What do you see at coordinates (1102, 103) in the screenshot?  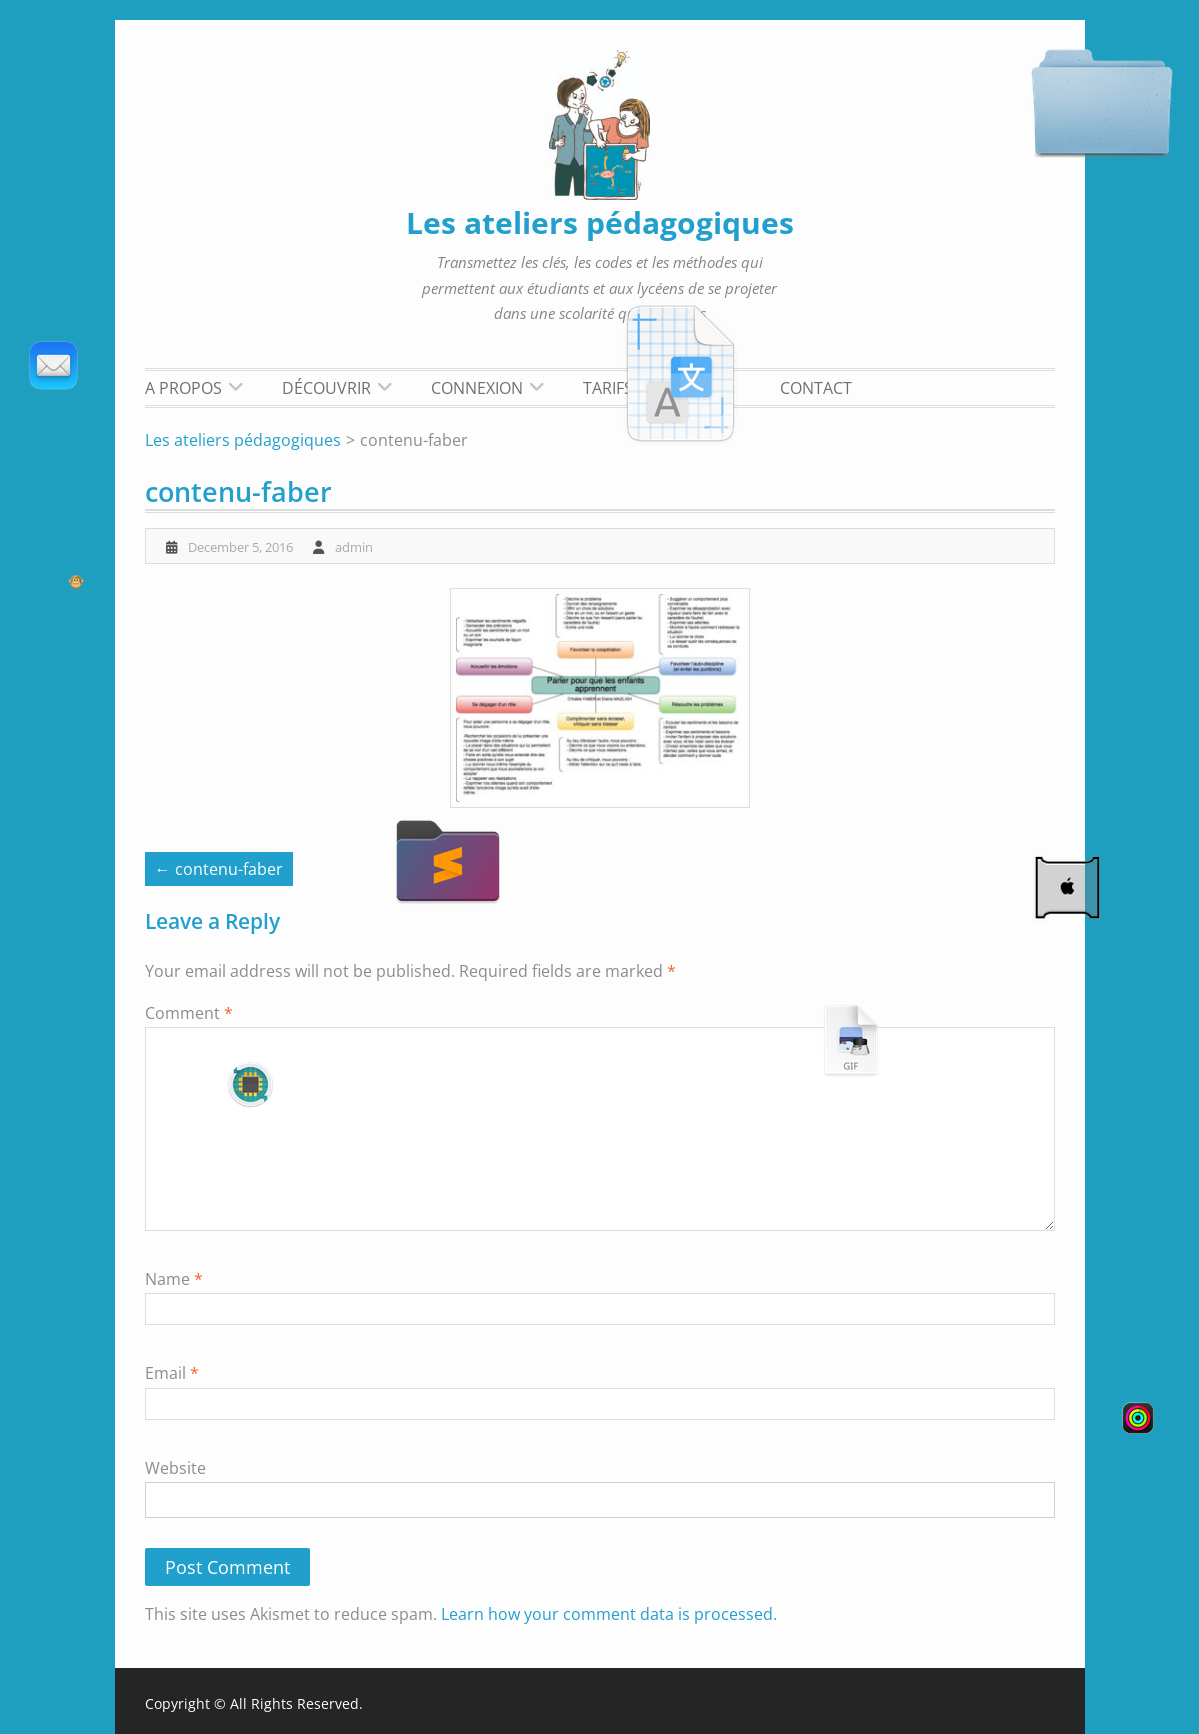 I see `organize media files in a catalog folder` at bounding box center [1102, 103].